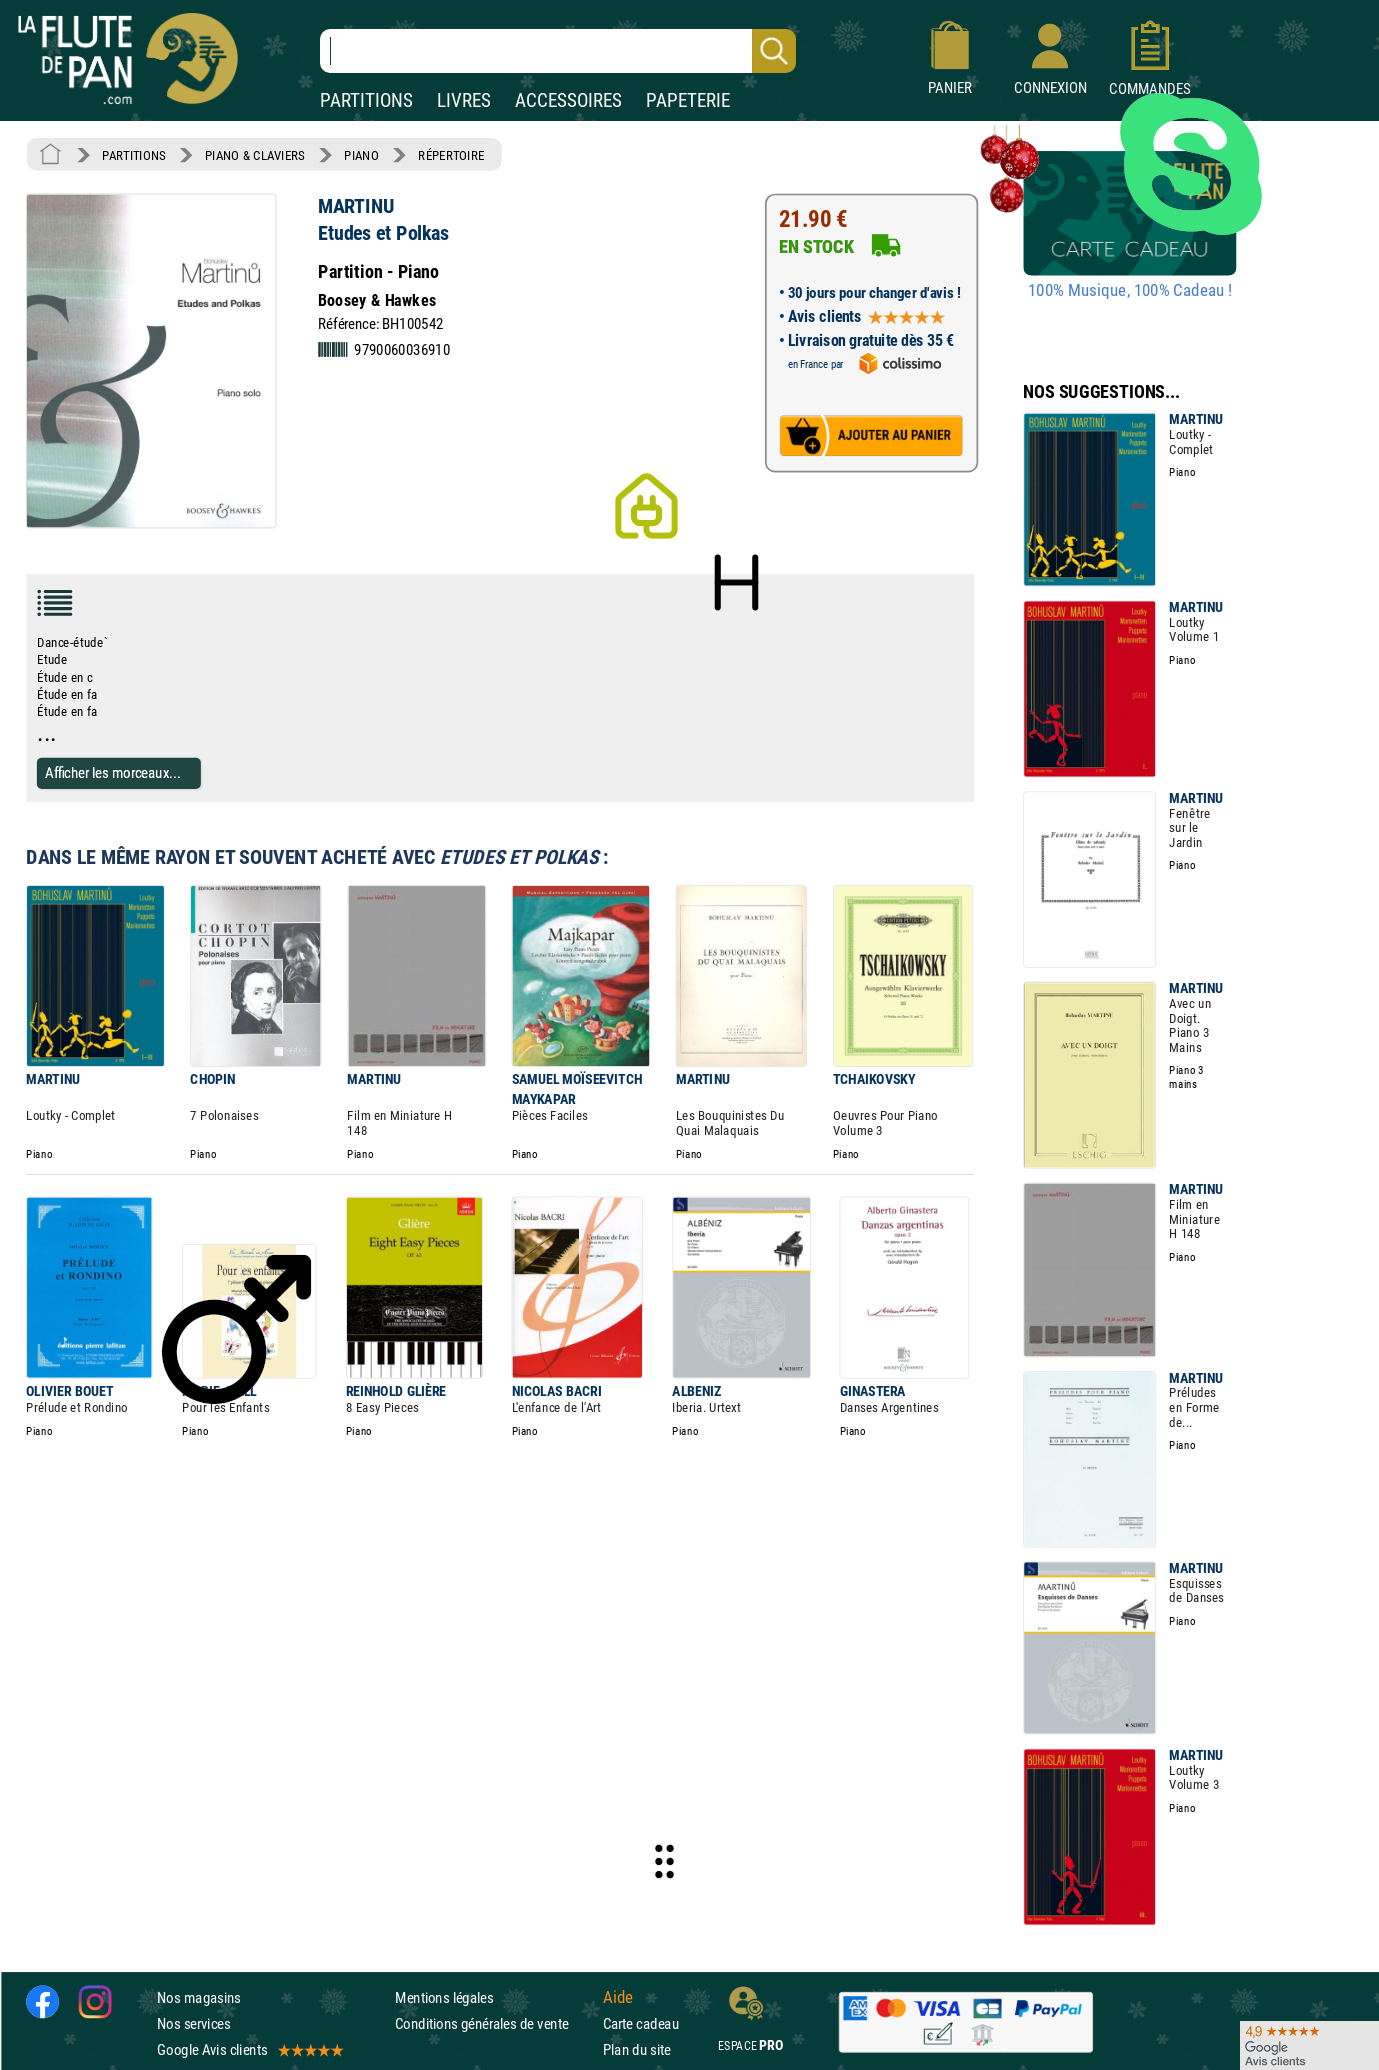  What do you see at coordinates (1191, 164) in the screenshot?
I see `open Skype app` at bounding box center [1191, 164].